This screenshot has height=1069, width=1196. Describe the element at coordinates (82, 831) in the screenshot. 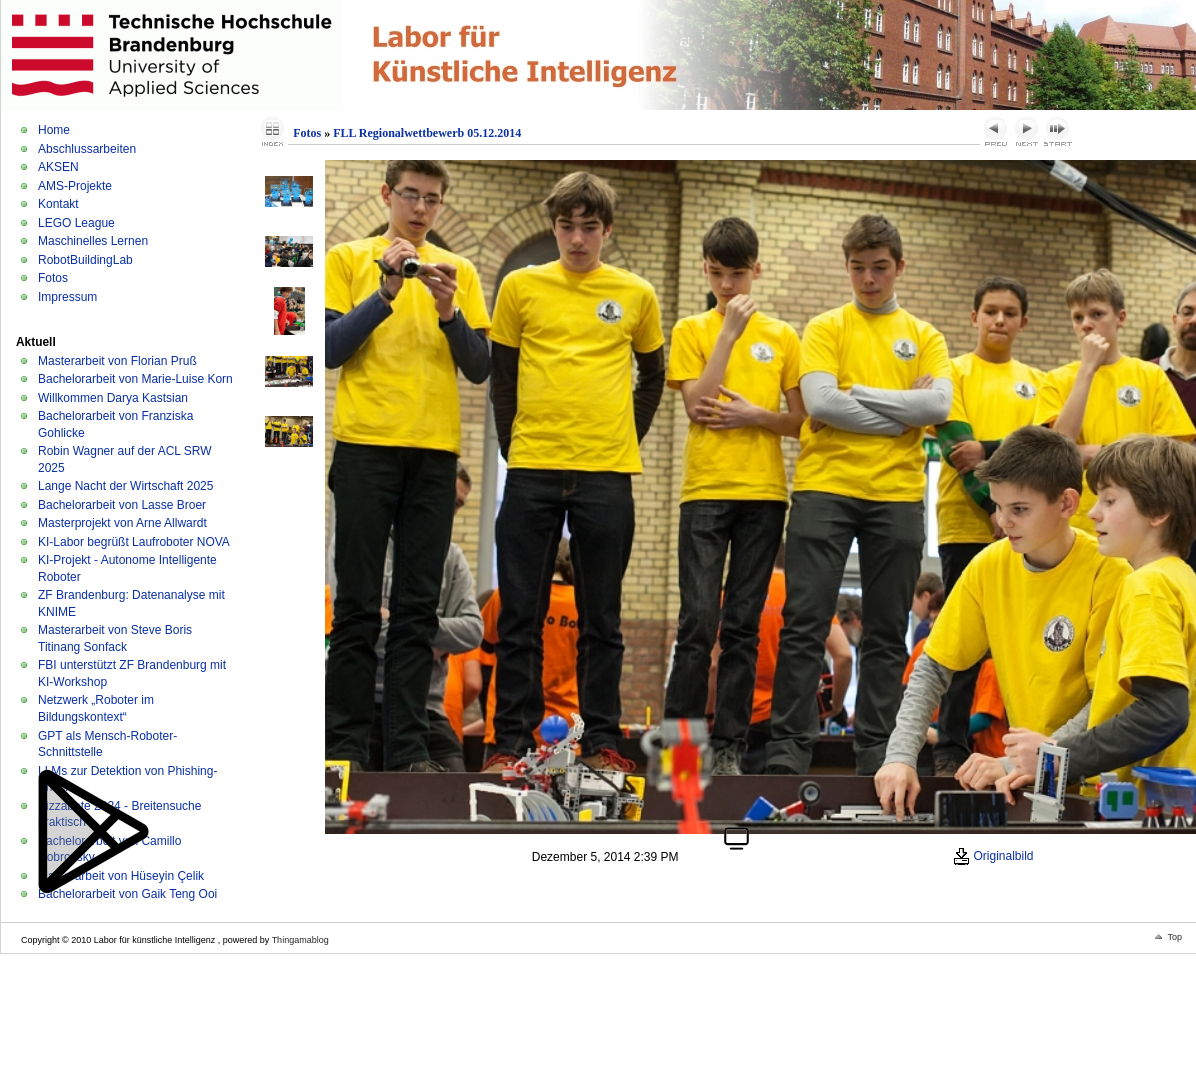

I see `open the google play store` at that location.